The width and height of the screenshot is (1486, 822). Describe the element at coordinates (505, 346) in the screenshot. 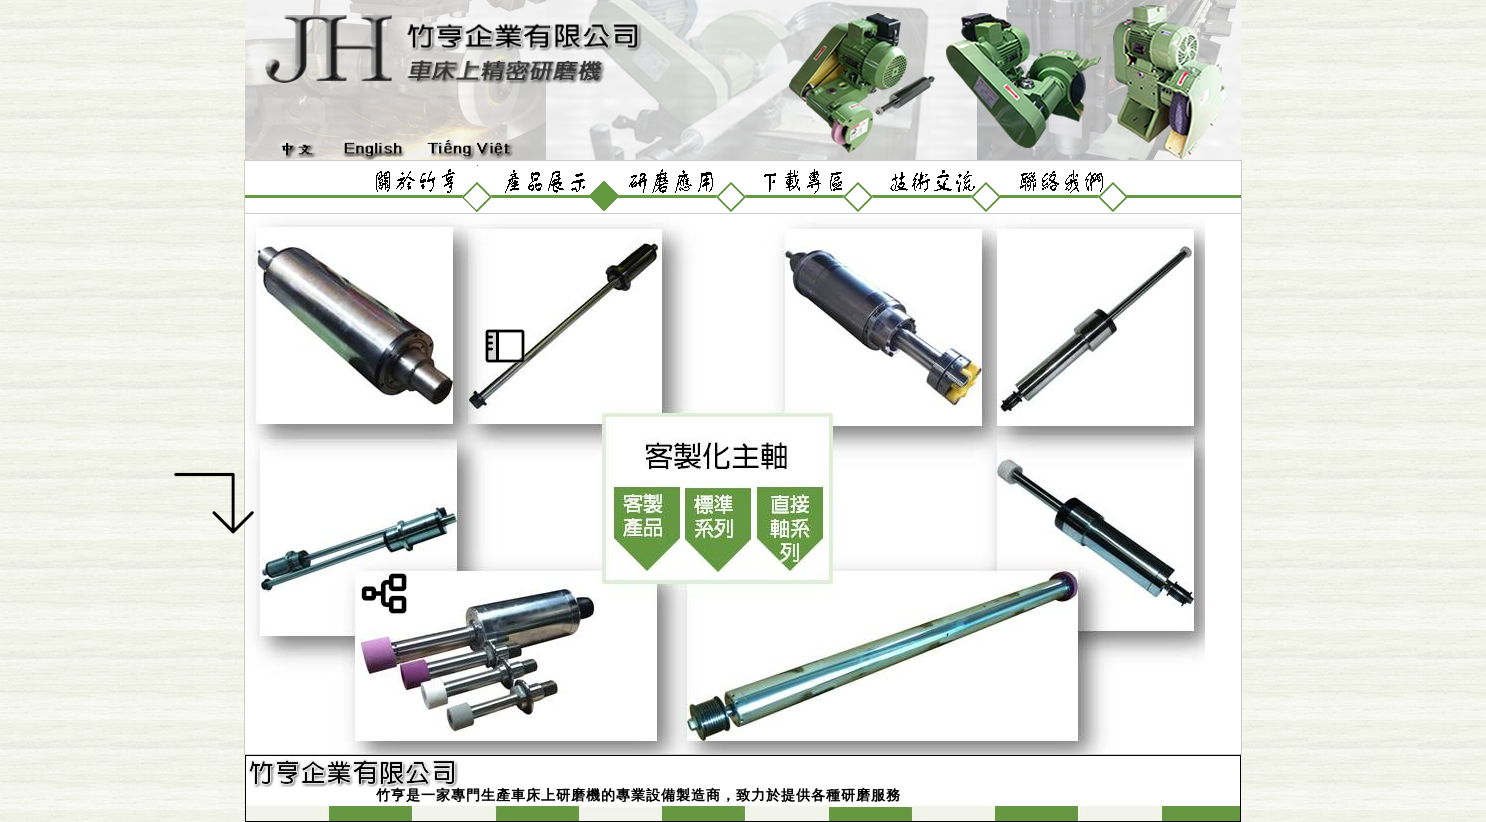

I see `toggle the sidebar panel` at that location.